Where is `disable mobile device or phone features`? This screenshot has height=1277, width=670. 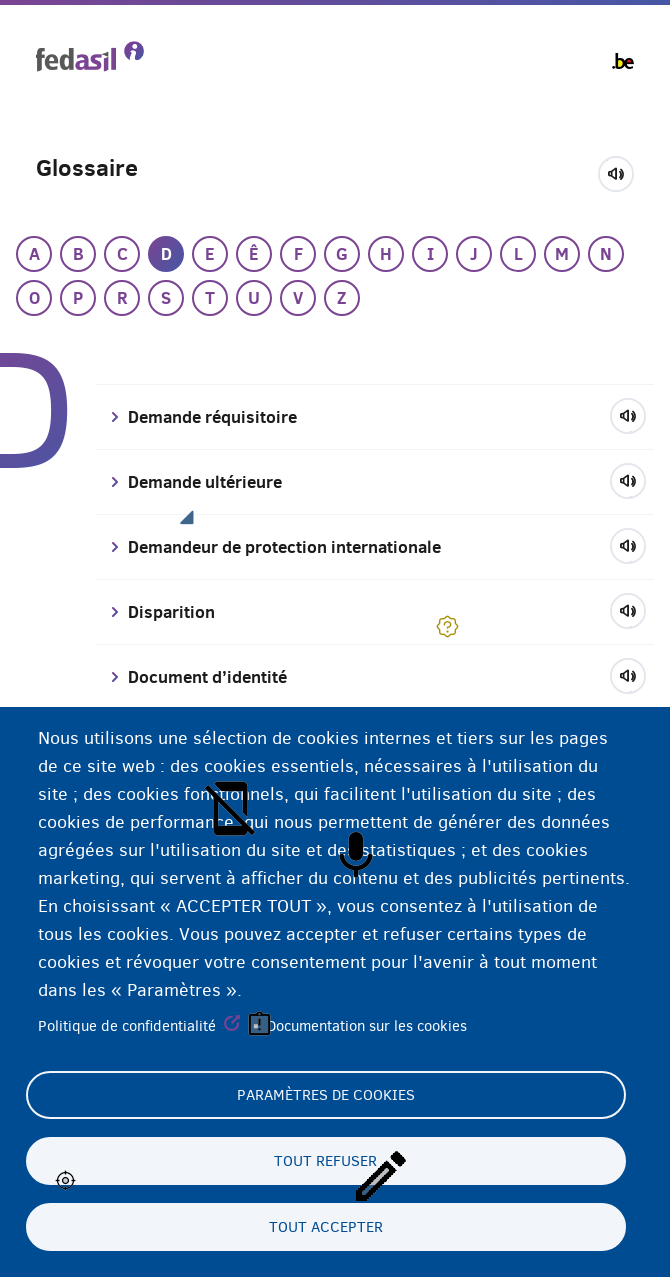
disable mobile device or phone features is located at coordinates (230, 808).